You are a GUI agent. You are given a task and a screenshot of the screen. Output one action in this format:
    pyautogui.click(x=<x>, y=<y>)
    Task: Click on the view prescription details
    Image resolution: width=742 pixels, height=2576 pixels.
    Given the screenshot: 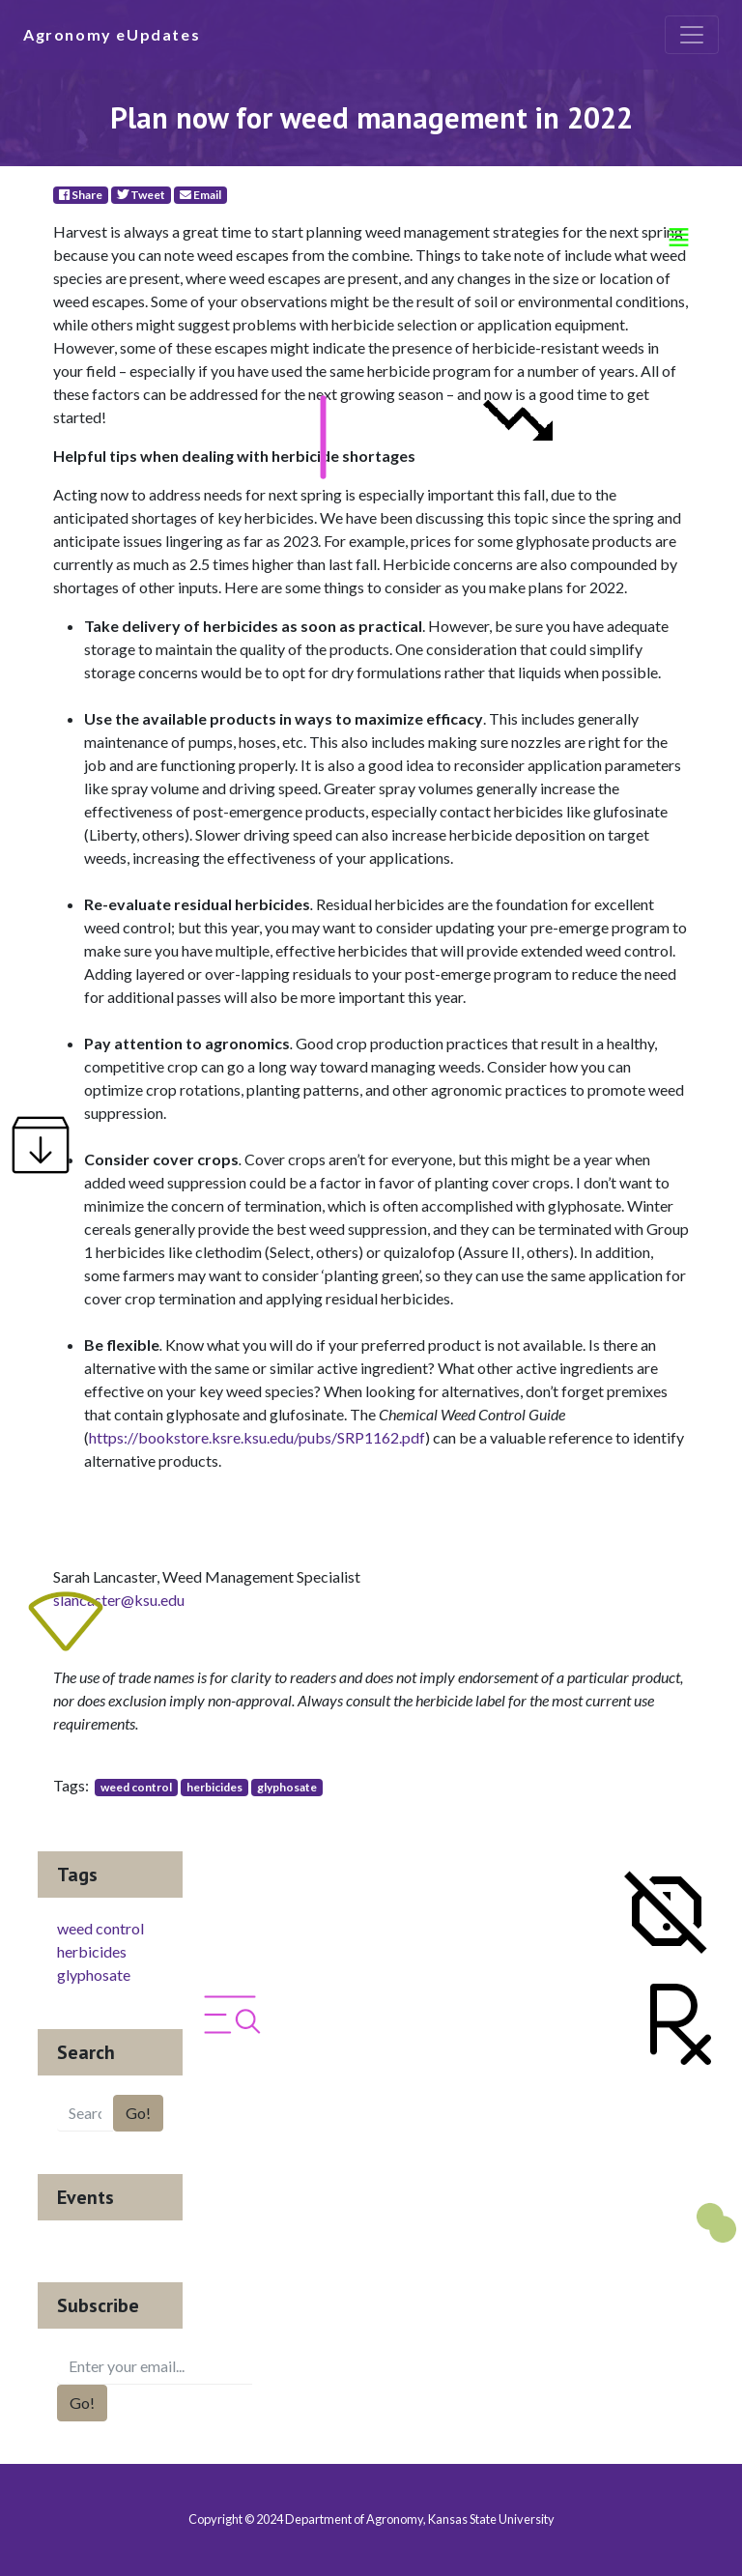 What is the action you would take?
    pyautogui.click(x=677, y=2024)
    